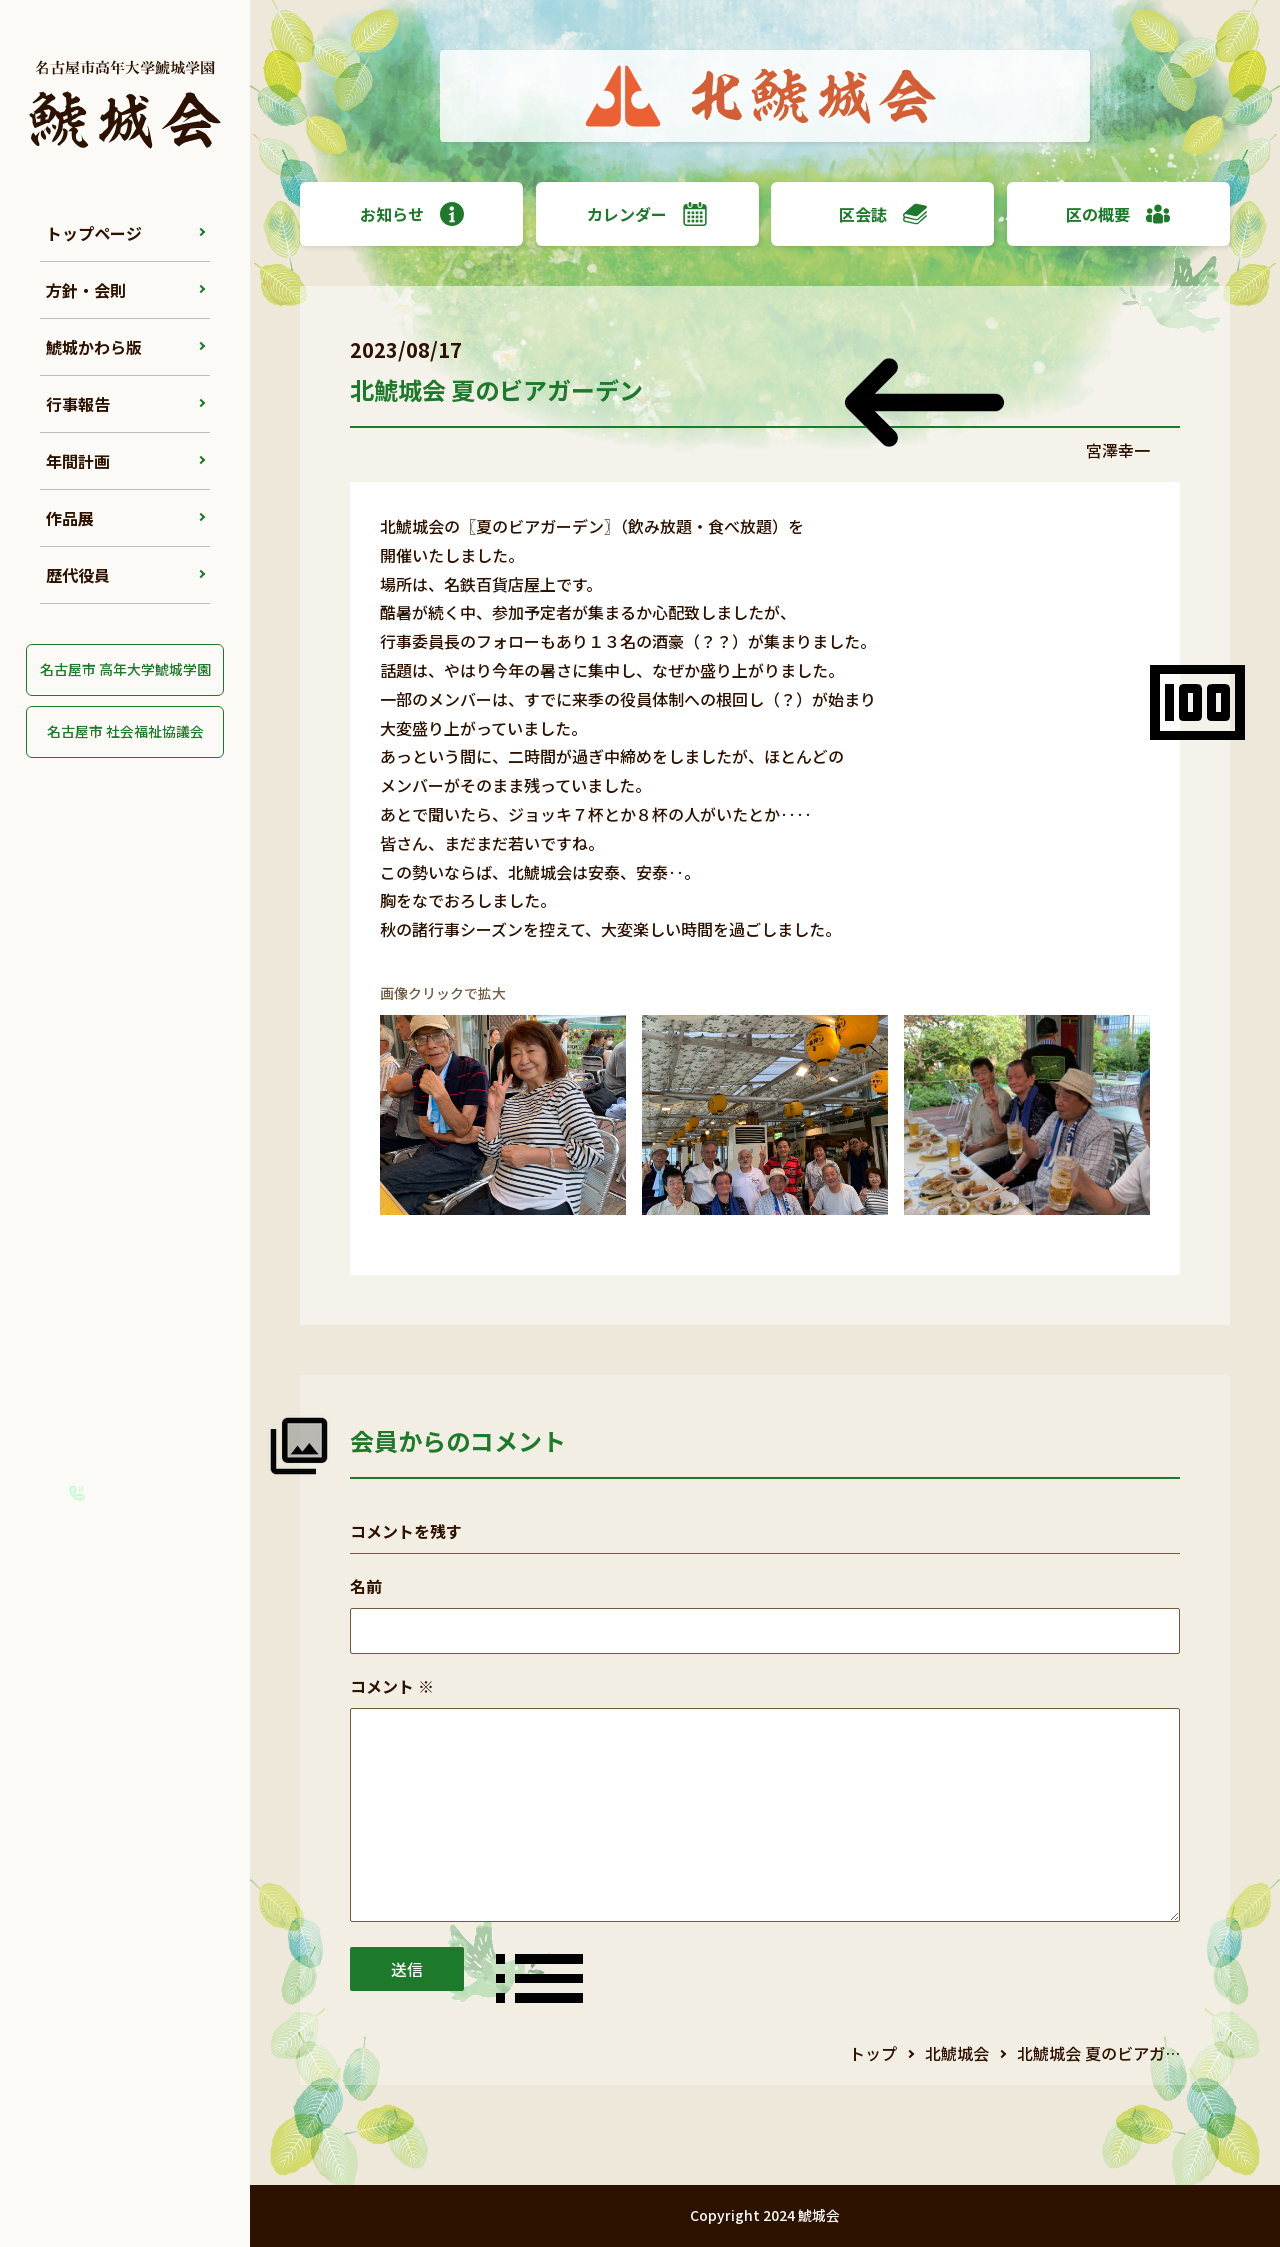  What do you see at coordinates (299, 1446) in the screenshot?
I see `view photo collections or albums` at bounding box center [299, 1446].